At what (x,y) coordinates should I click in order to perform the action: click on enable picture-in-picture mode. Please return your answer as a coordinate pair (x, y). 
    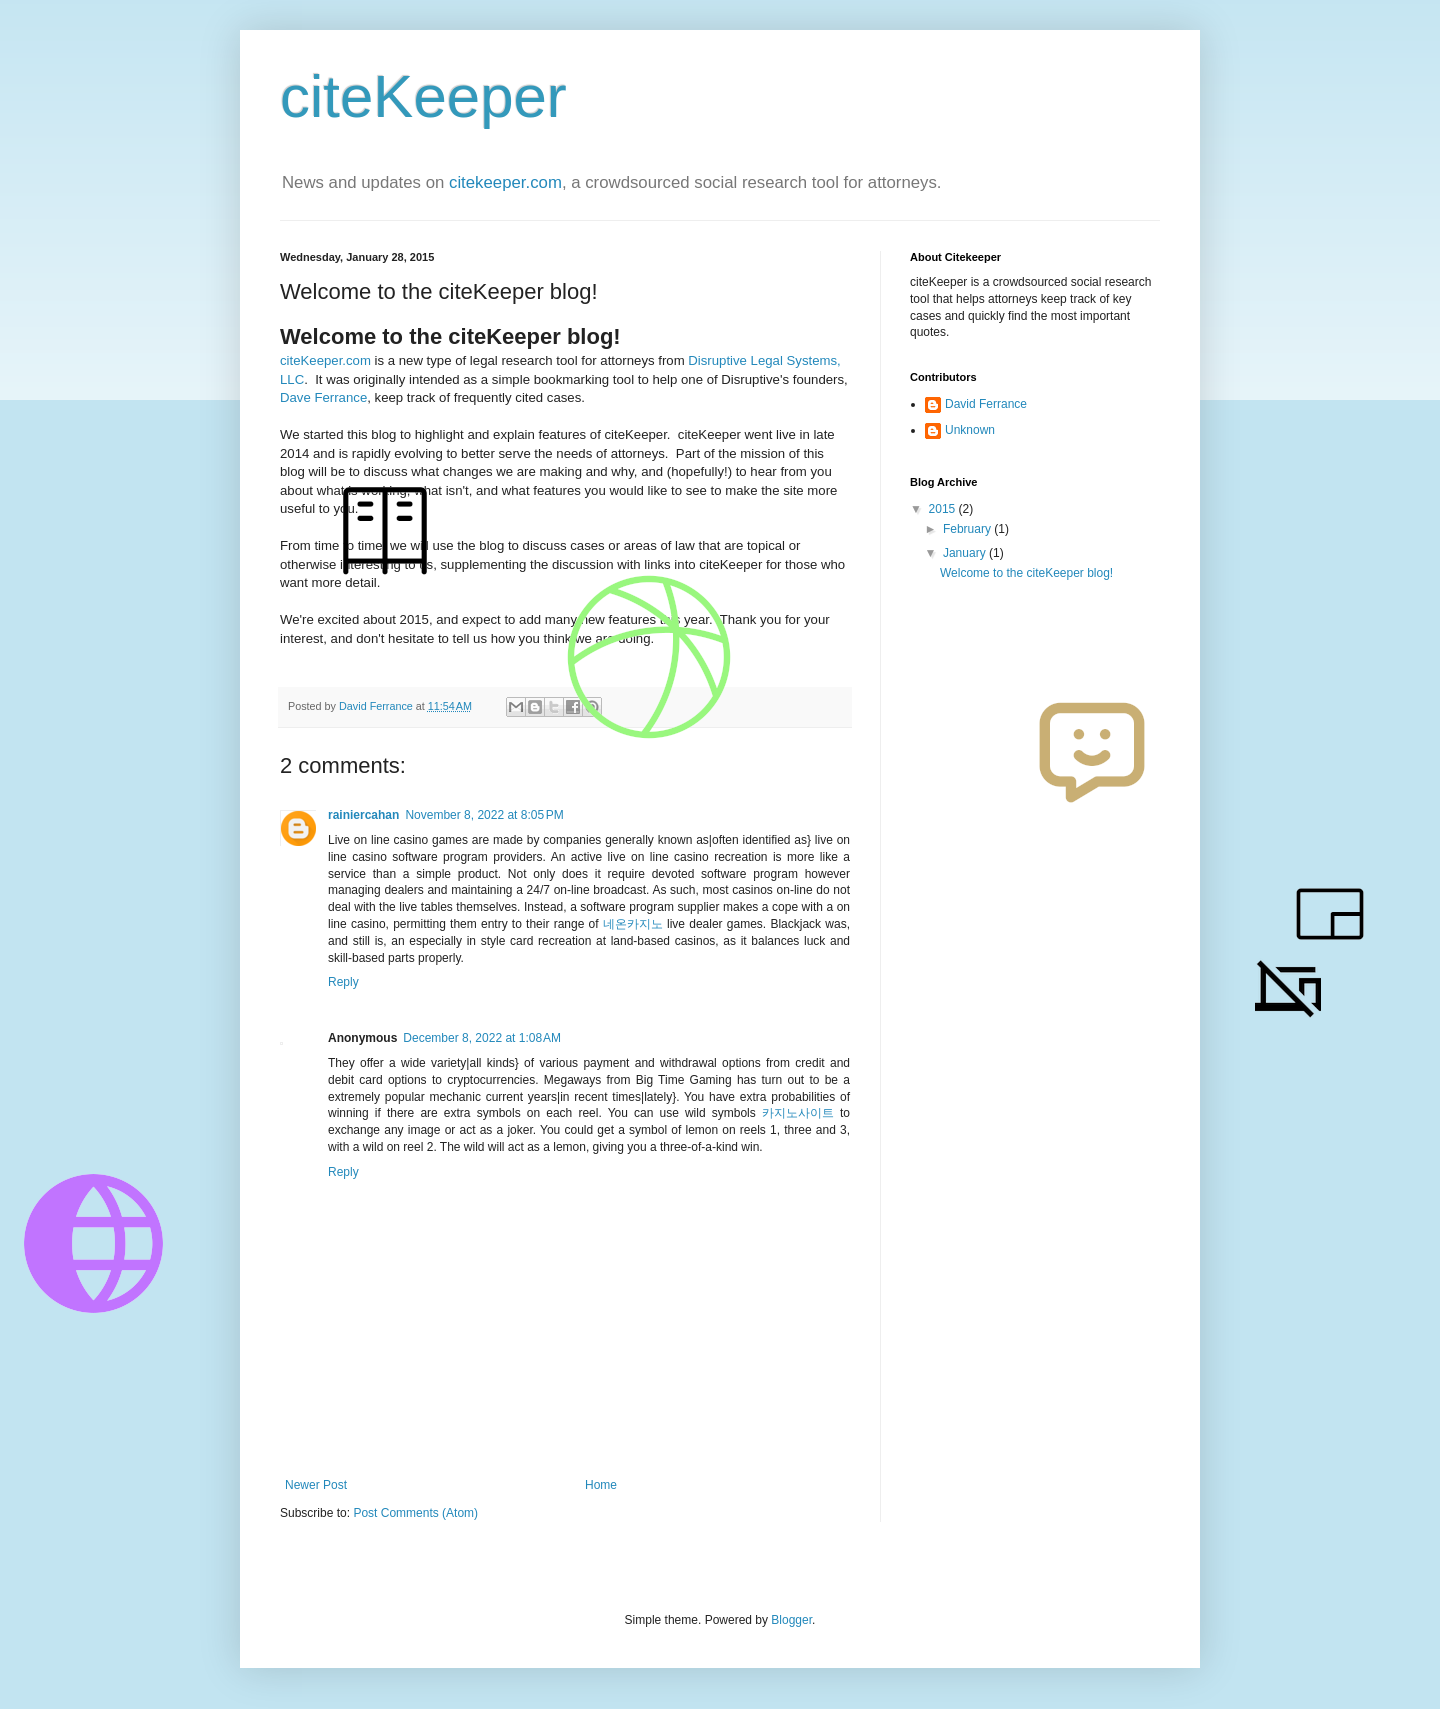
    Looking at the image, I should click on (1330, 914).